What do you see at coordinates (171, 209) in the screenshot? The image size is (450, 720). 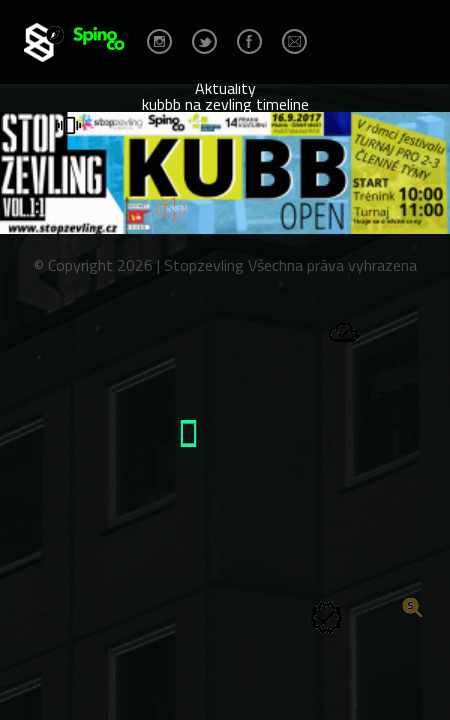 I see `mute audio or sound` at bounding box center [171, 209].